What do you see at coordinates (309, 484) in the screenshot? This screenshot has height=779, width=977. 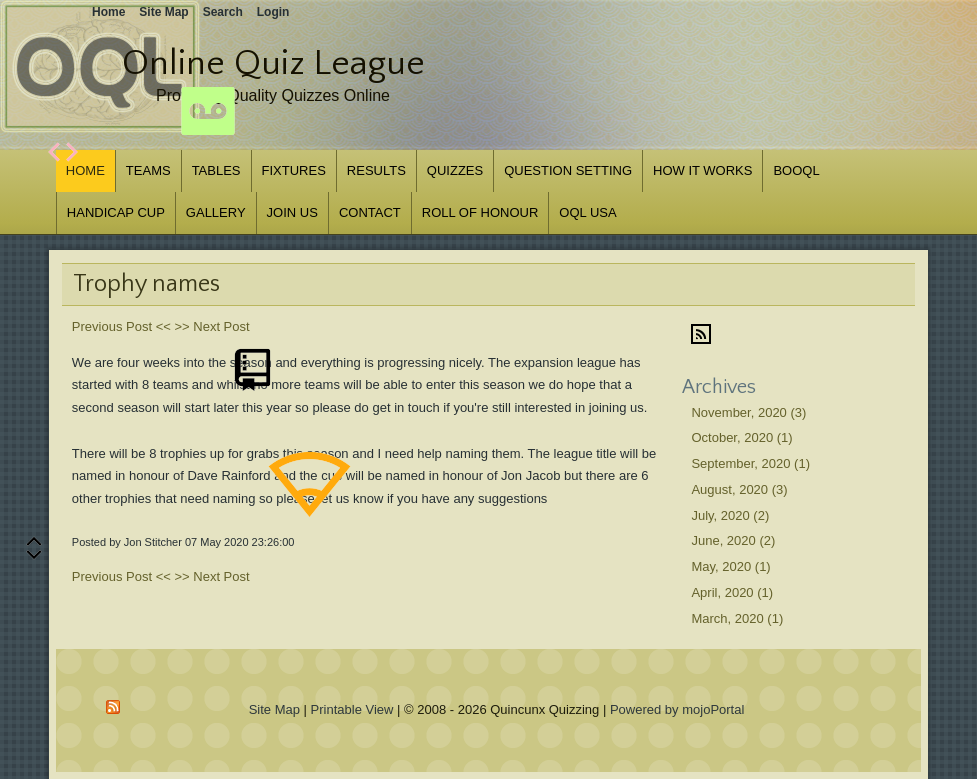 I see `indicates weak wifi signal strength` at bounding box center [309, 484].